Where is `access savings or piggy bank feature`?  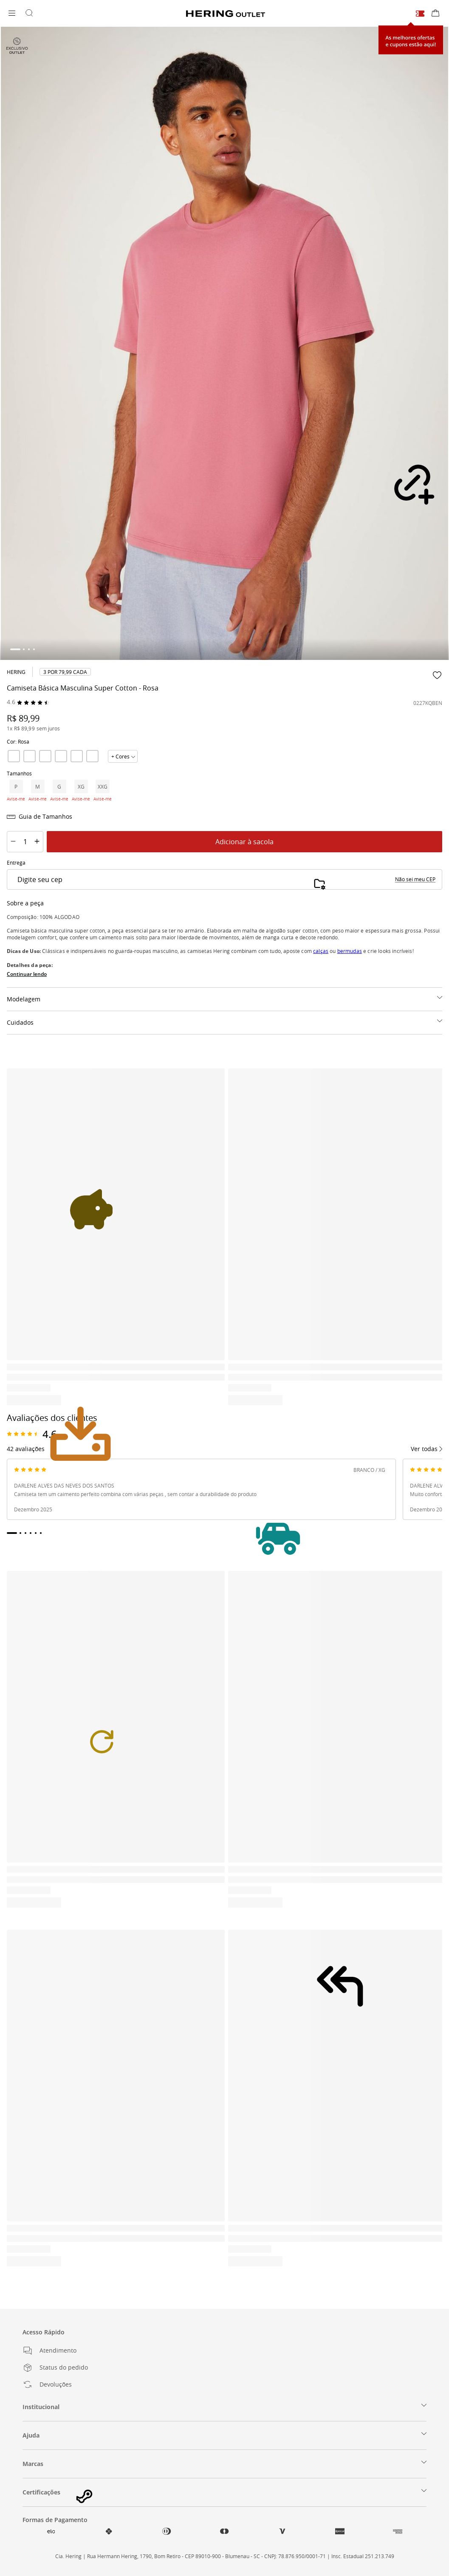 access savings or piggy bank feature is located at coordinates (91, 1210).